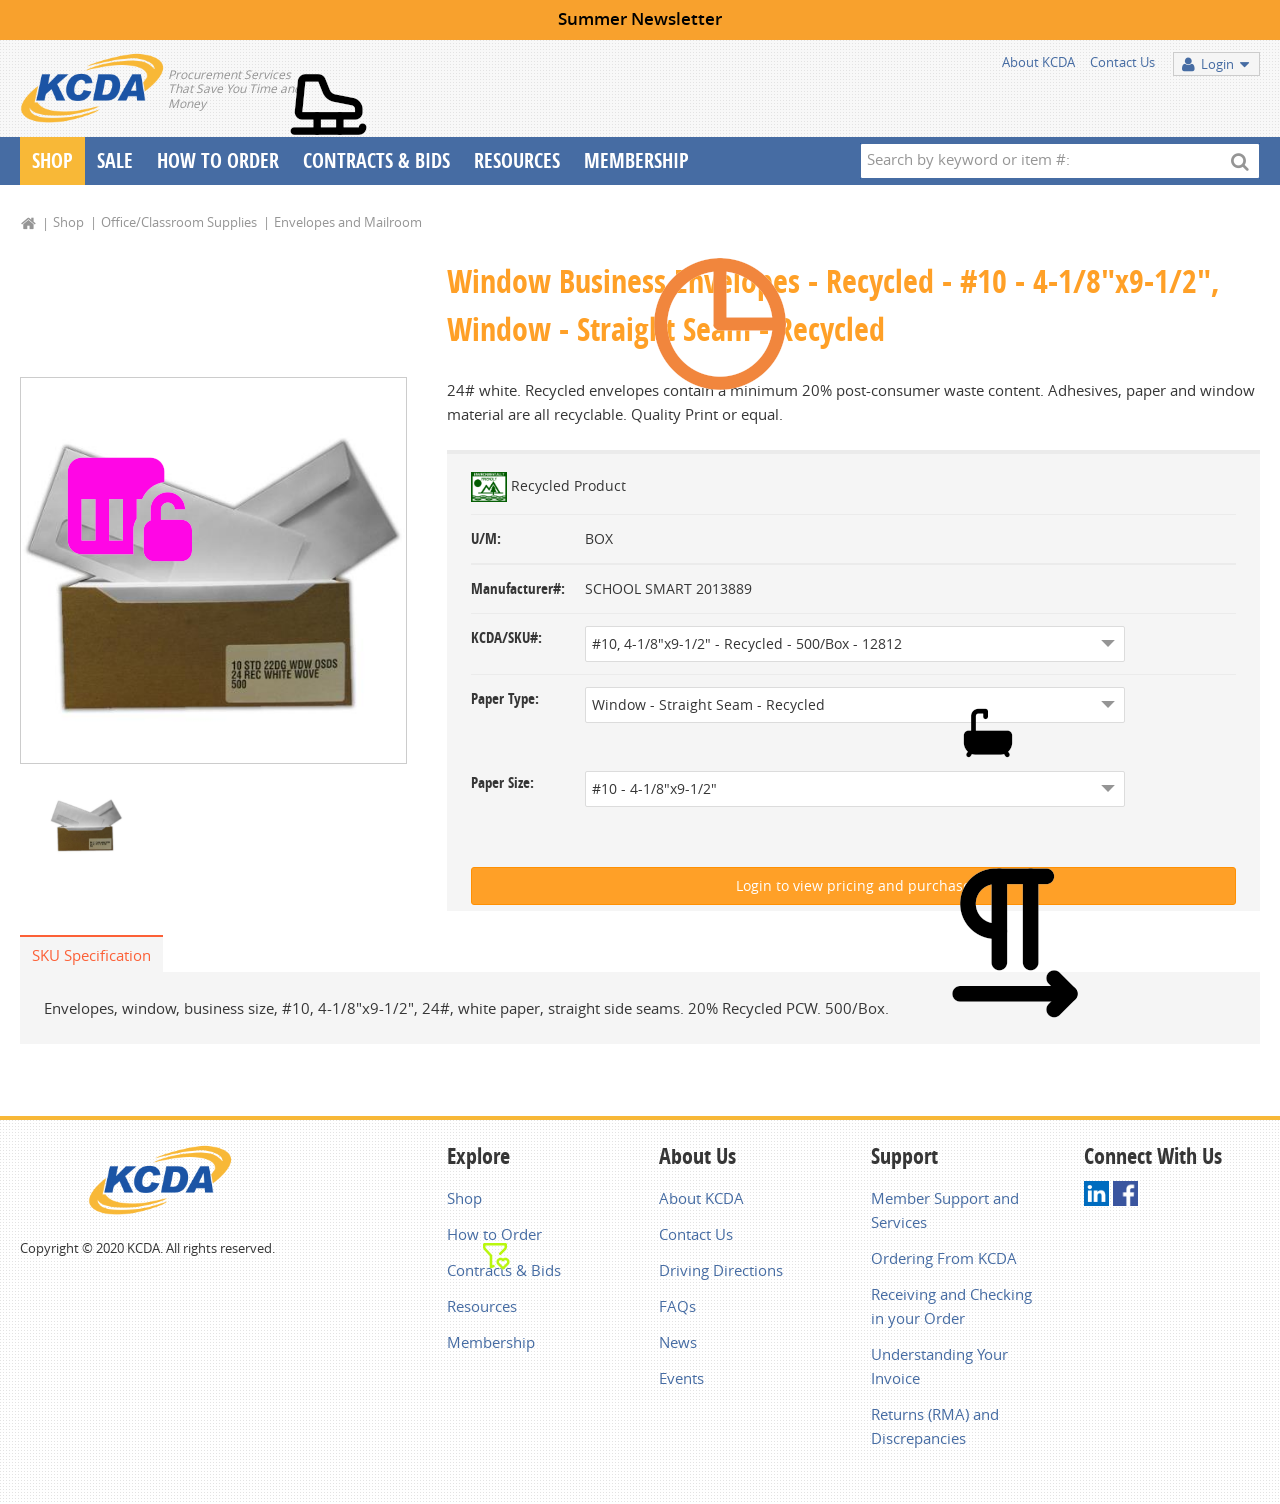  Describe the element at coordinates (495, 1255) in the screenshot. I see `filter by favorites` at that location.